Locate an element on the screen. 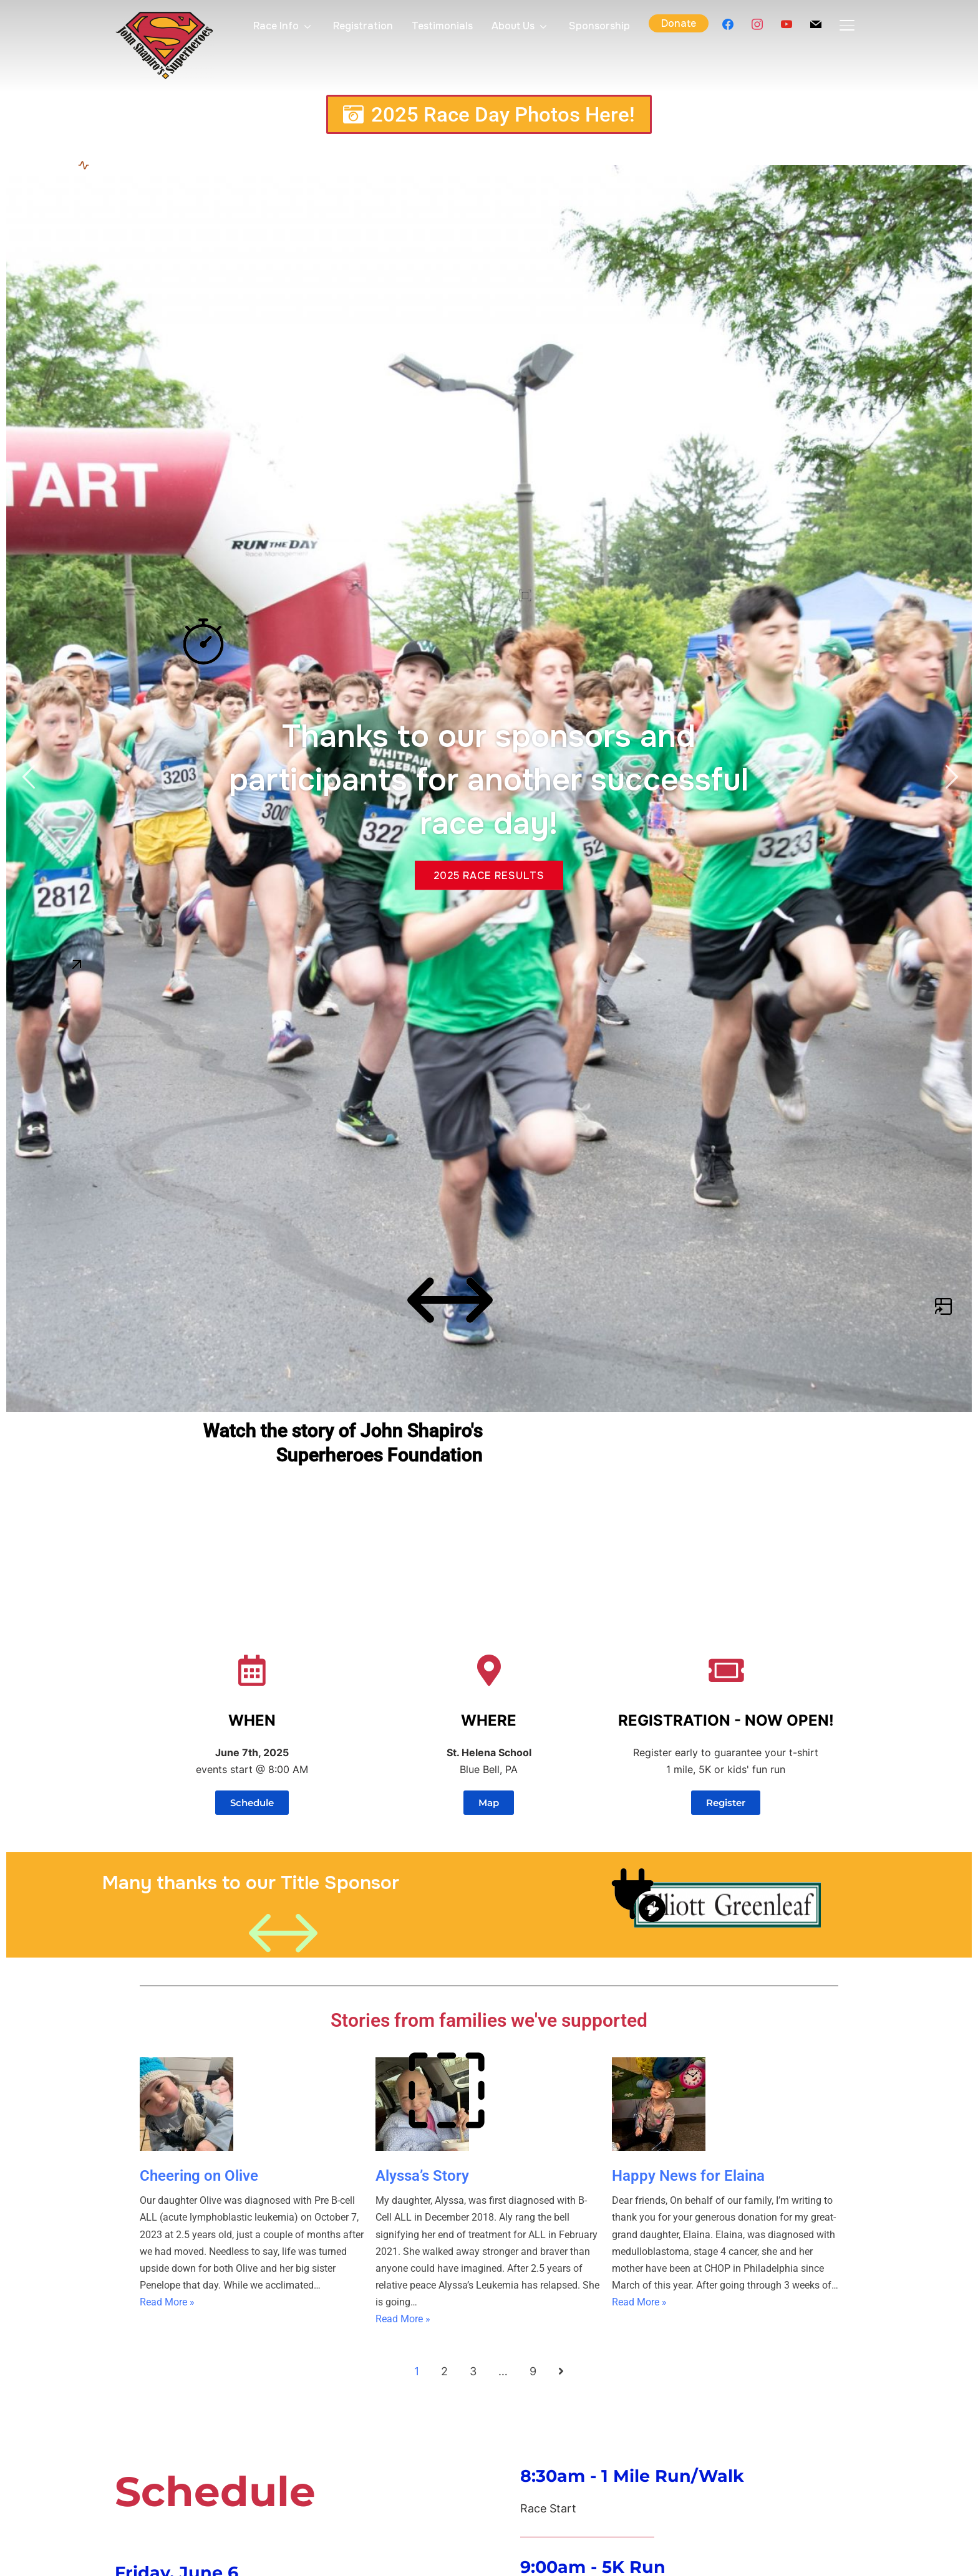 The width and height of the screenshot is (978, 2576). view activity or health metrics is located at coordinates (84, 165).